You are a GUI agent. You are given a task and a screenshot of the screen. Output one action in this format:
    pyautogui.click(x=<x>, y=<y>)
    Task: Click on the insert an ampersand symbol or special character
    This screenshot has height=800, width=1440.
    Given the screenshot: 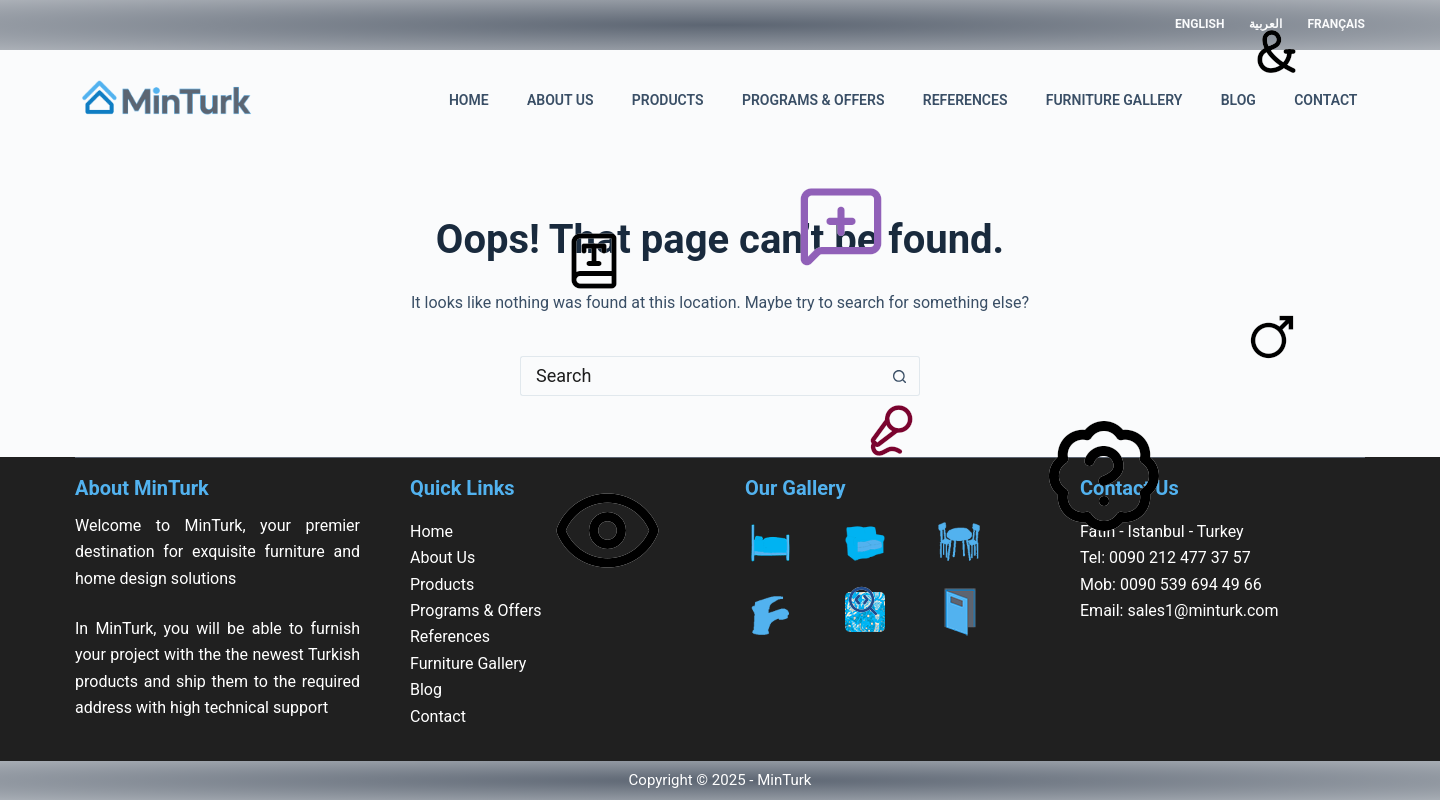 What is the action you would take?
    pyautogui.click(x=1276, y=51)
    